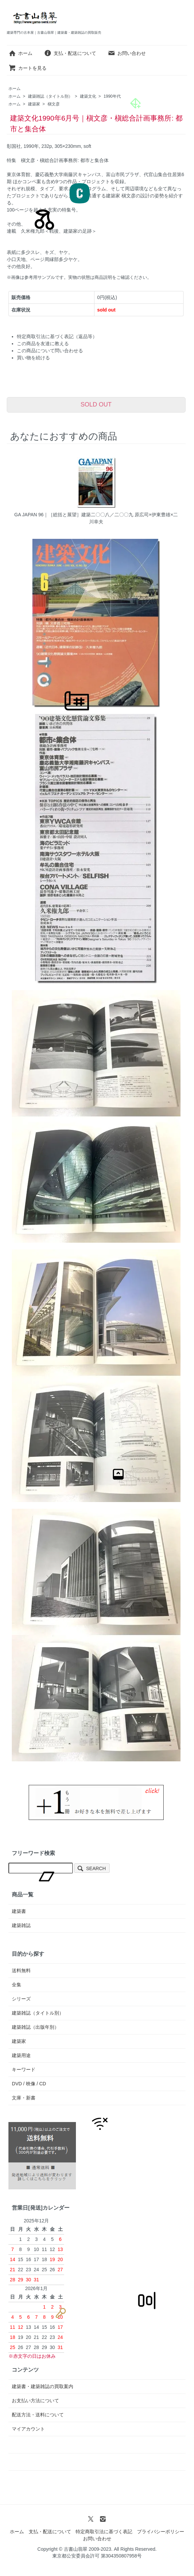 Image resolution: width=194 pixels, height=2576 pixels. I want to click on tap to start voice recording, so click(61, 2313).